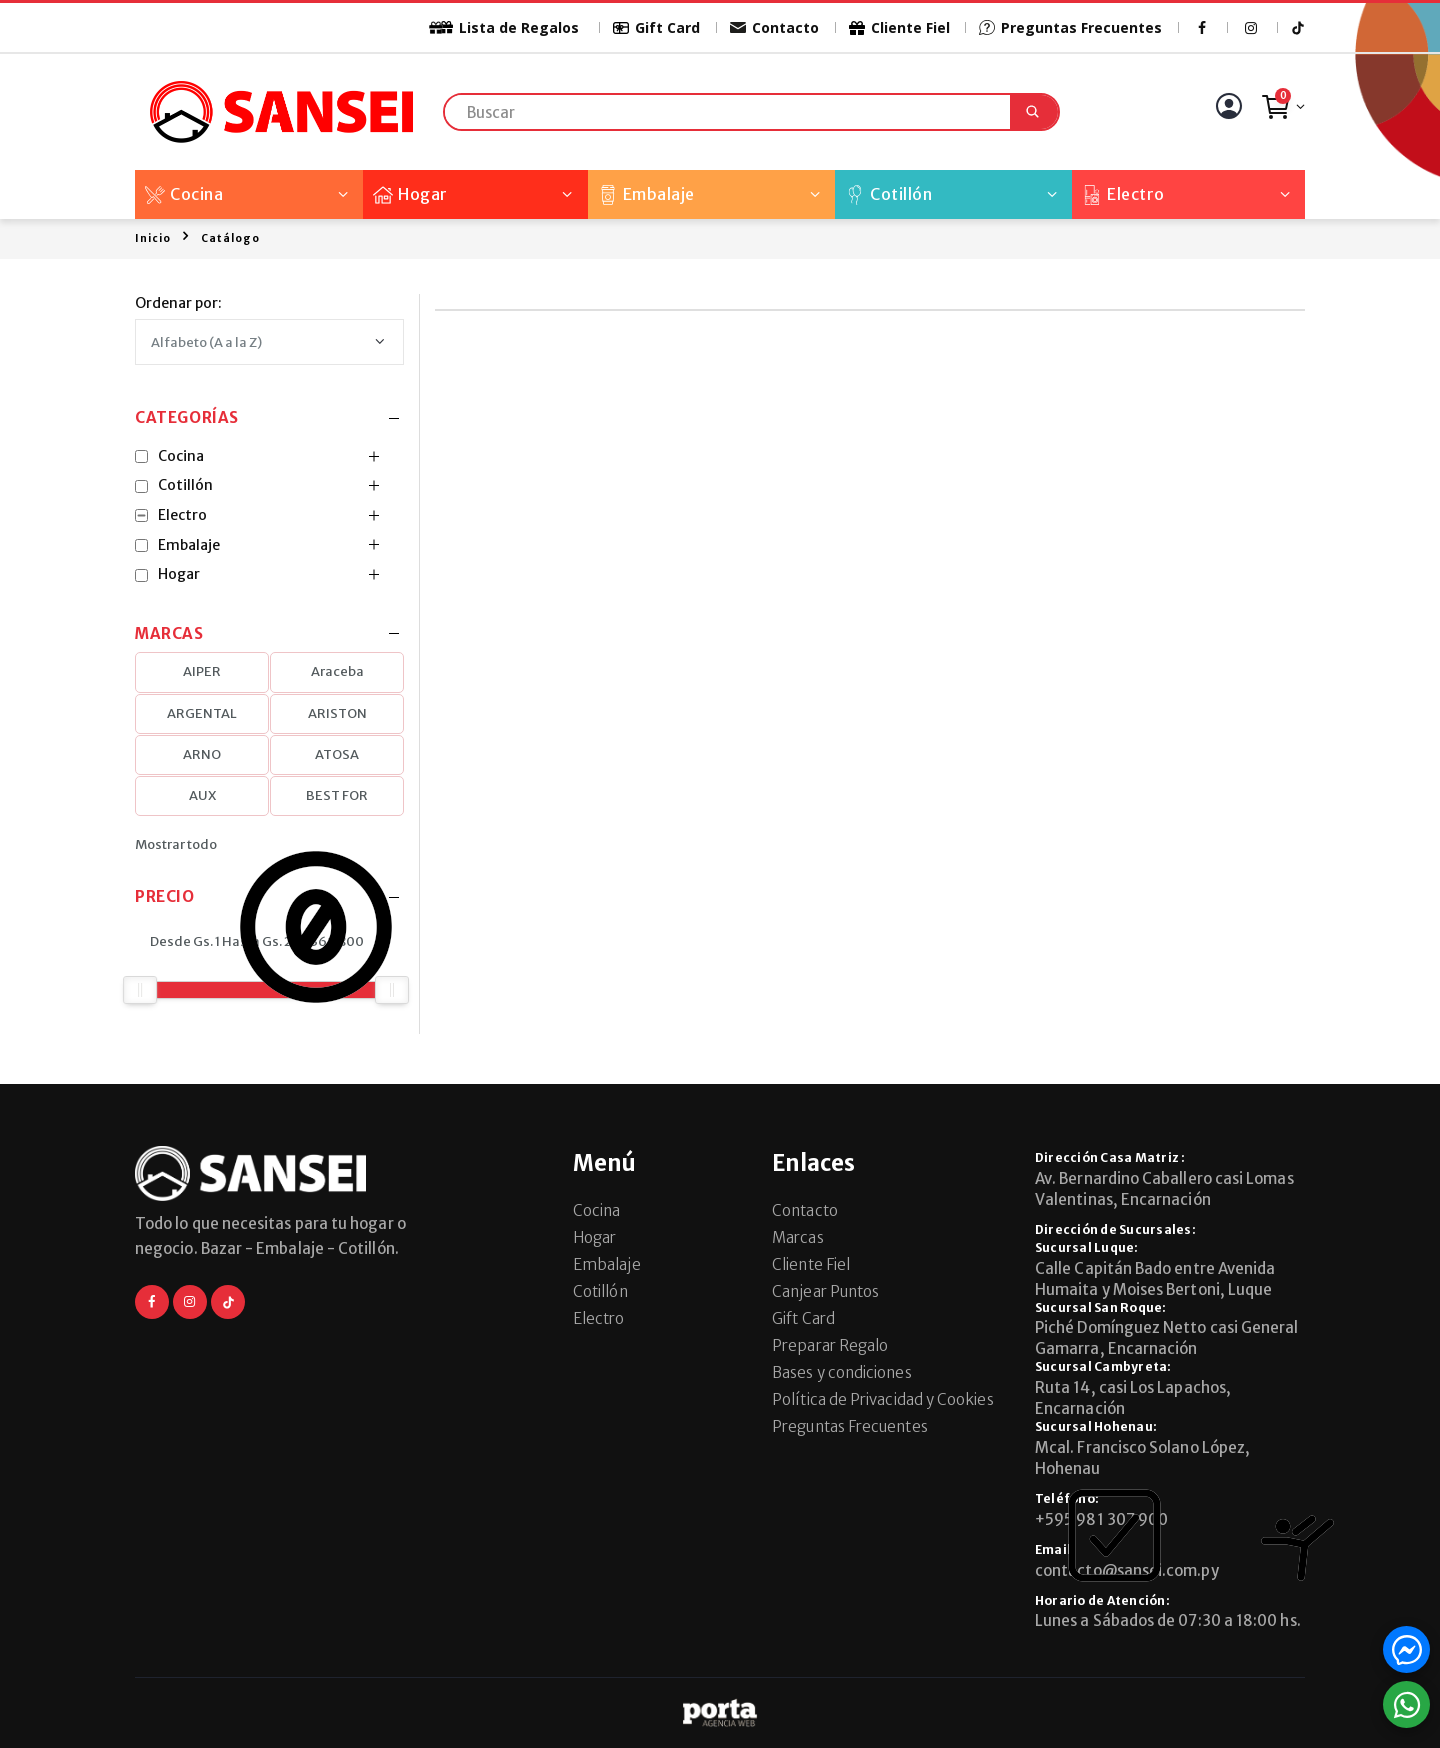 This screenshot has height=1748, width=1440. Describe the element at coordinates (1114, 1535) in the screenshot. I see `select or confirm an option` at that location.